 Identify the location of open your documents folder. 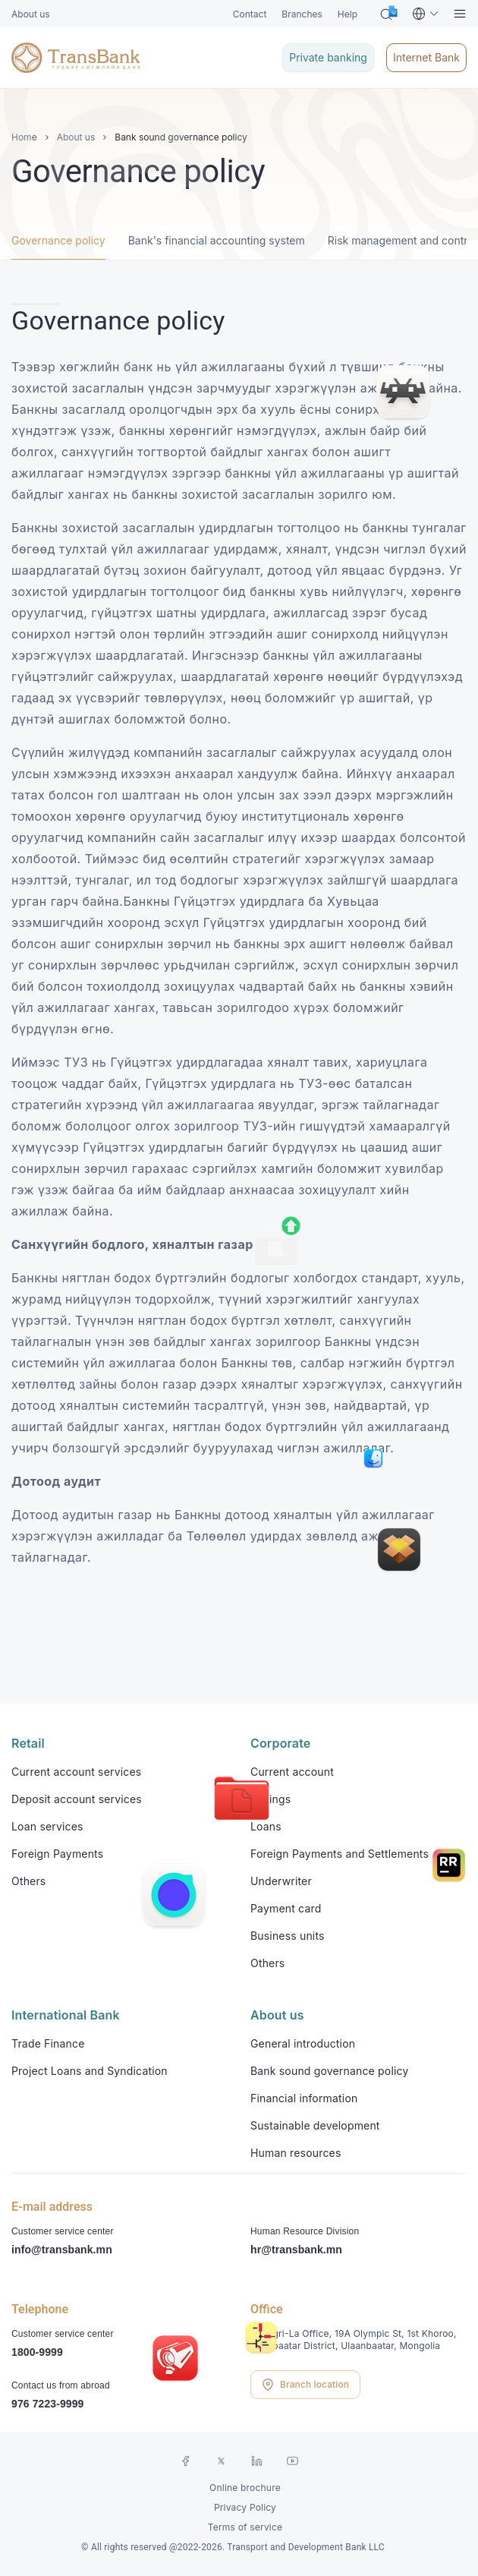
(241, 1798).